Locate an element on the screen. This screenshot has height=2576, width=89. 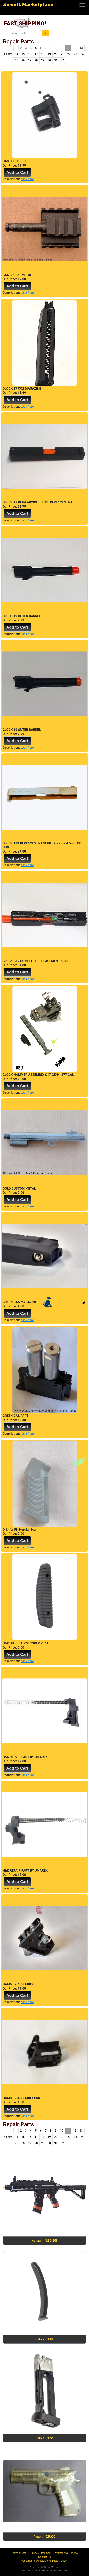
pin or mark an important note is located at coordinates (39, 1909).